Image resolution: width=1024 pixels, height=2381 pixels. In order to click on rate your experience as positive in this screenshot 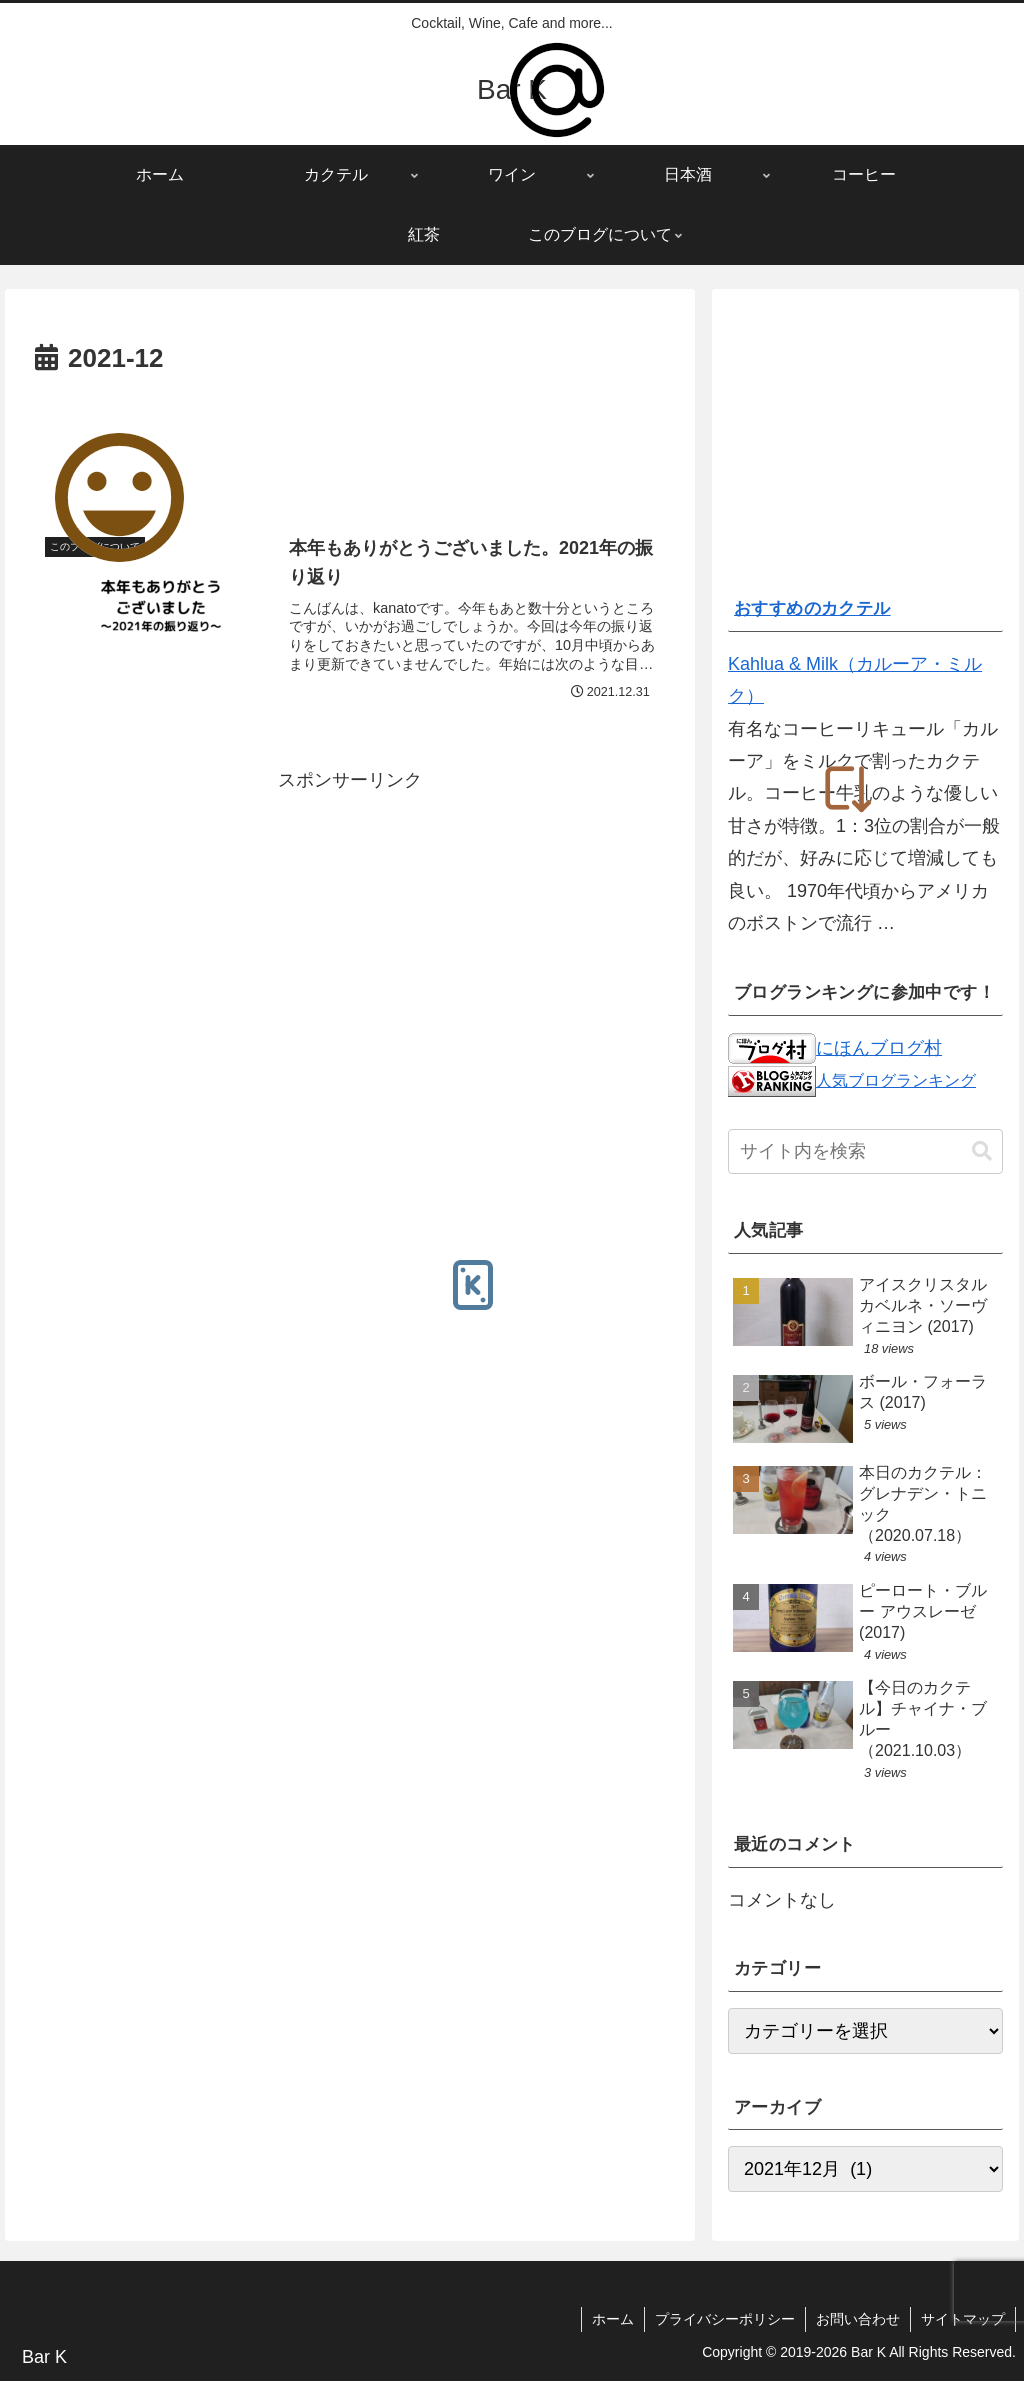, I will do `click(119, 497)`.